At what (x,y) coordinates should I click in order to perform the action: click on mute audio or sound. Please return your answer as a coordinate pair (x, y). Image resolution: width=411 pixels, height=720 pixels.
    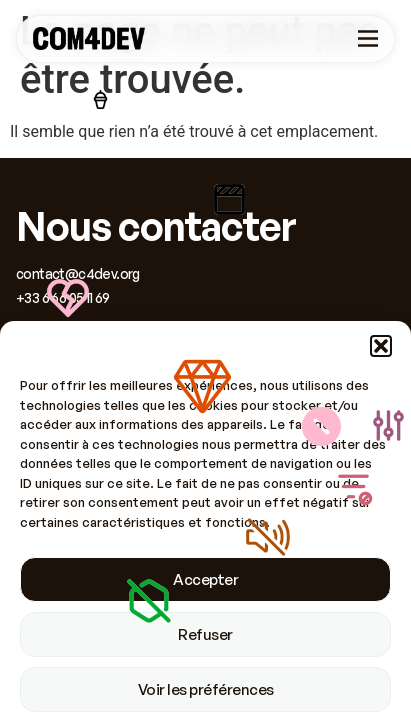
    Looking at the image, I should click on (268, 537).